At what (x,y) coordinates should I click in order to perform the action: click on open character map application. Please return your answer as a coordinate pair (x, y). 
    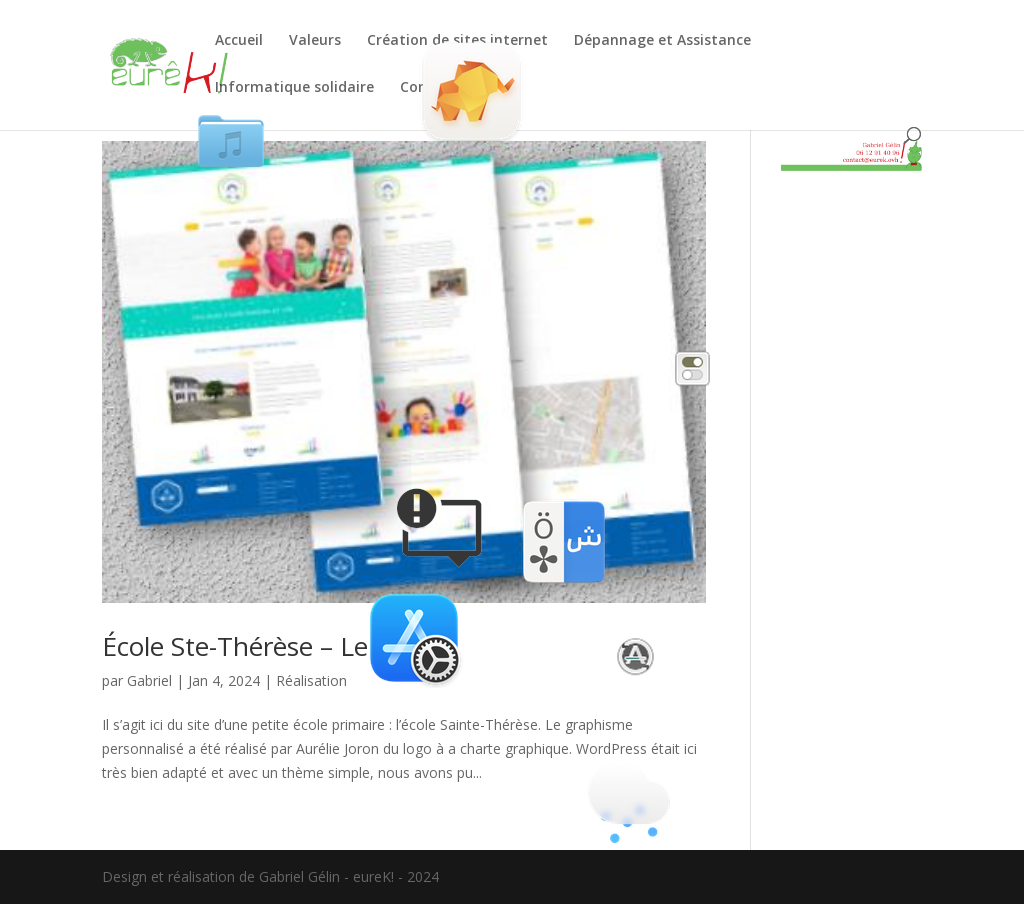
    Looking at the image, I should click on (564, 542).